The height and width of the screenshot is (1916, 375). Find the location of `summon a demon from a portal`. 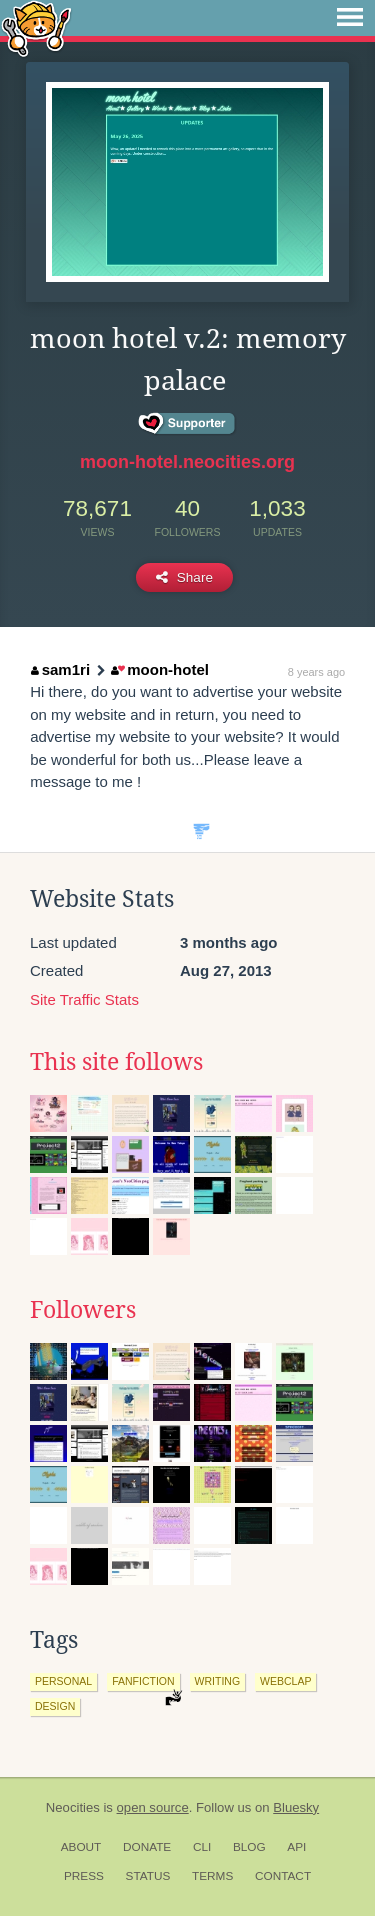

summon a demon from a portal is located at coordinates (174, 1697).